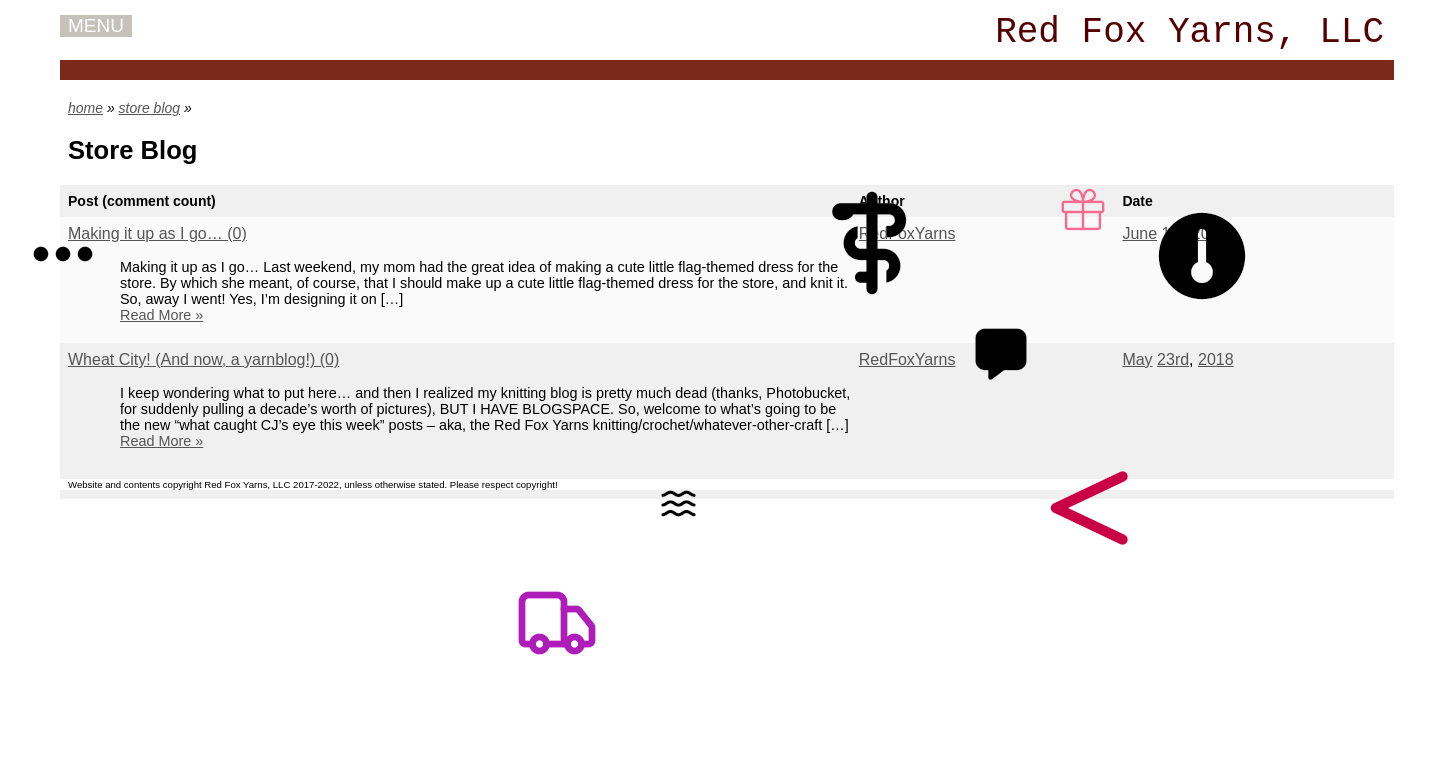 The image size is (1454, 780). Describe the element at coordinates (557, 623) in the screenshot. I see `track your delivery or shipment` at that location.